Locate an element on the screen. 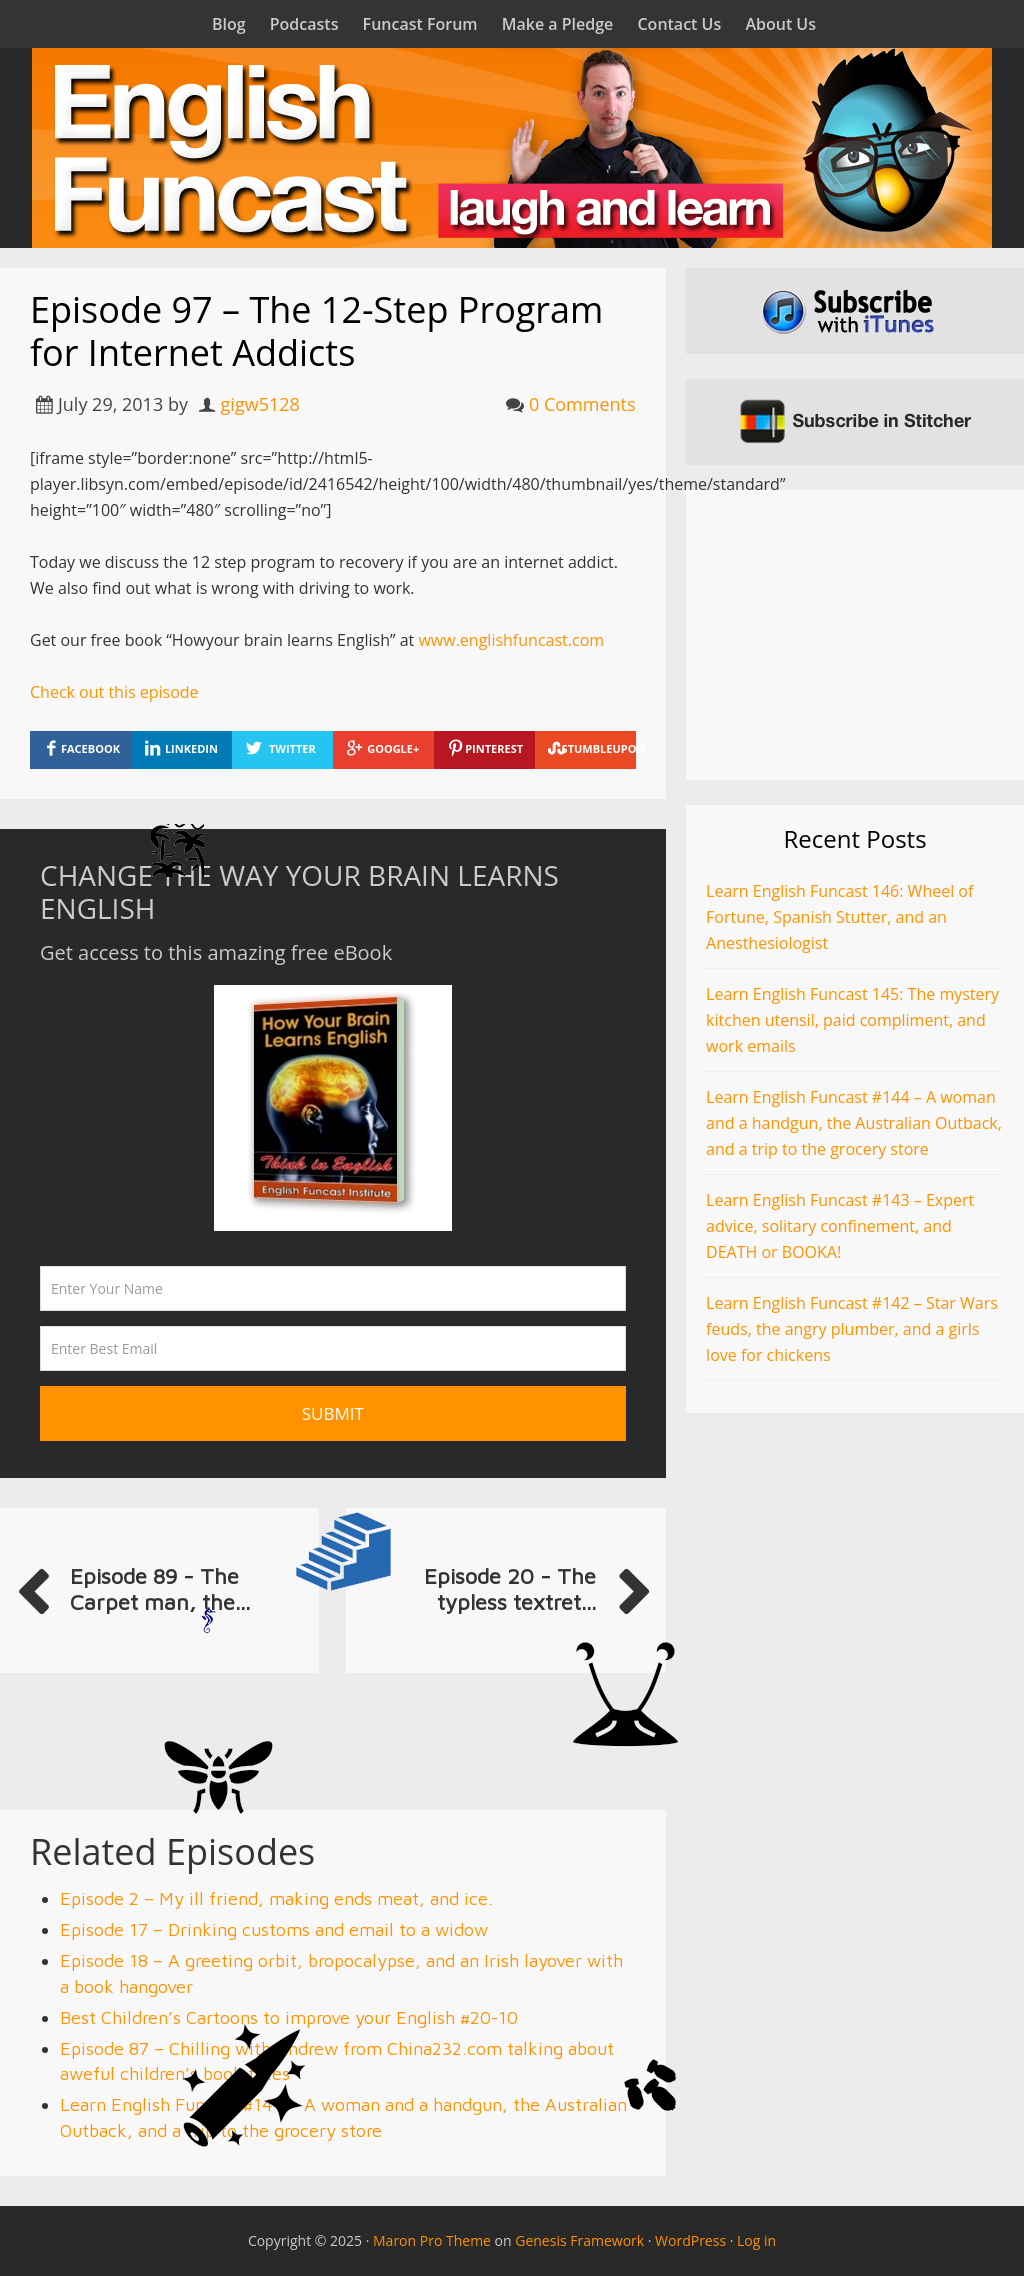  indicates slow loading or processing speed is located at coordinates (625, 1691).